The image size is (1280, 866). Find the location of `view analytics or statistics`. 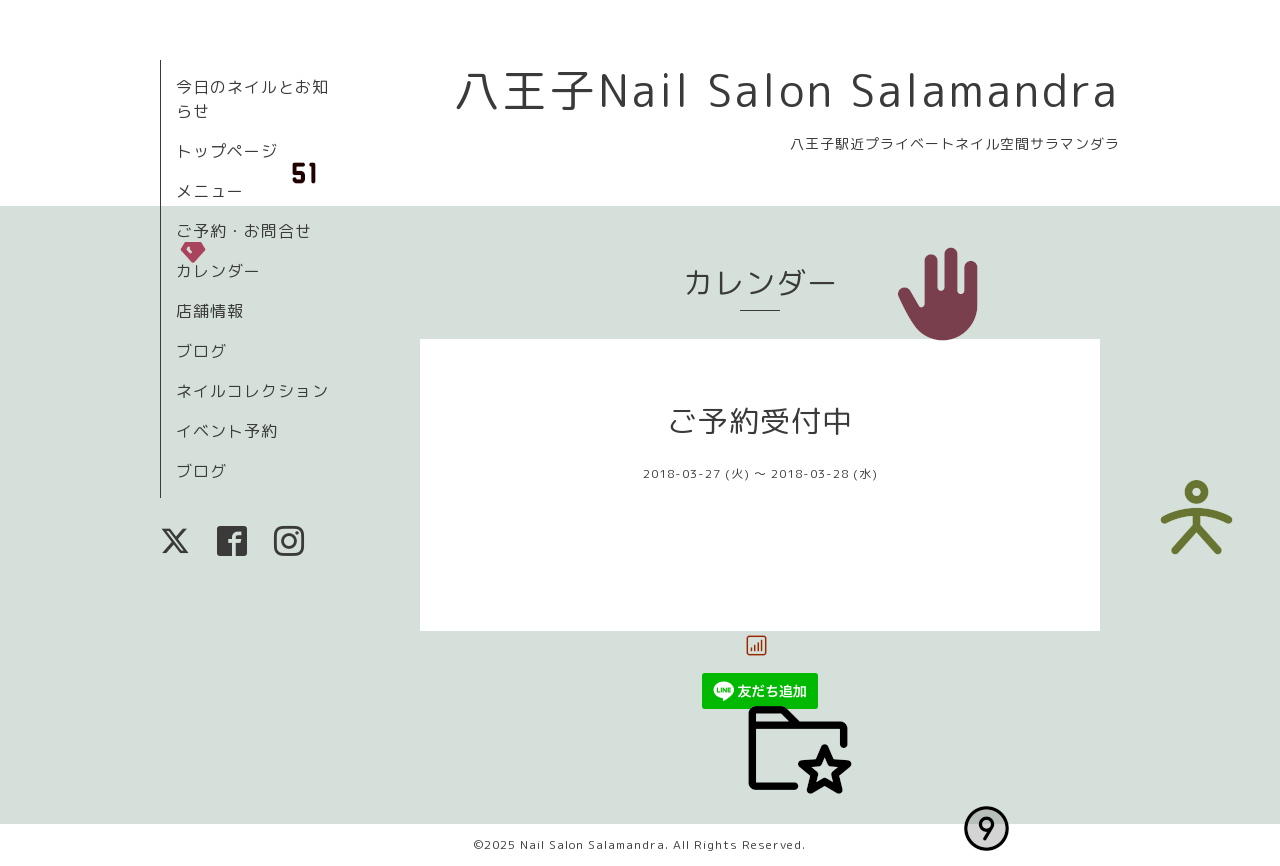

view analytics or statistics is located at coordinates (756, 645).